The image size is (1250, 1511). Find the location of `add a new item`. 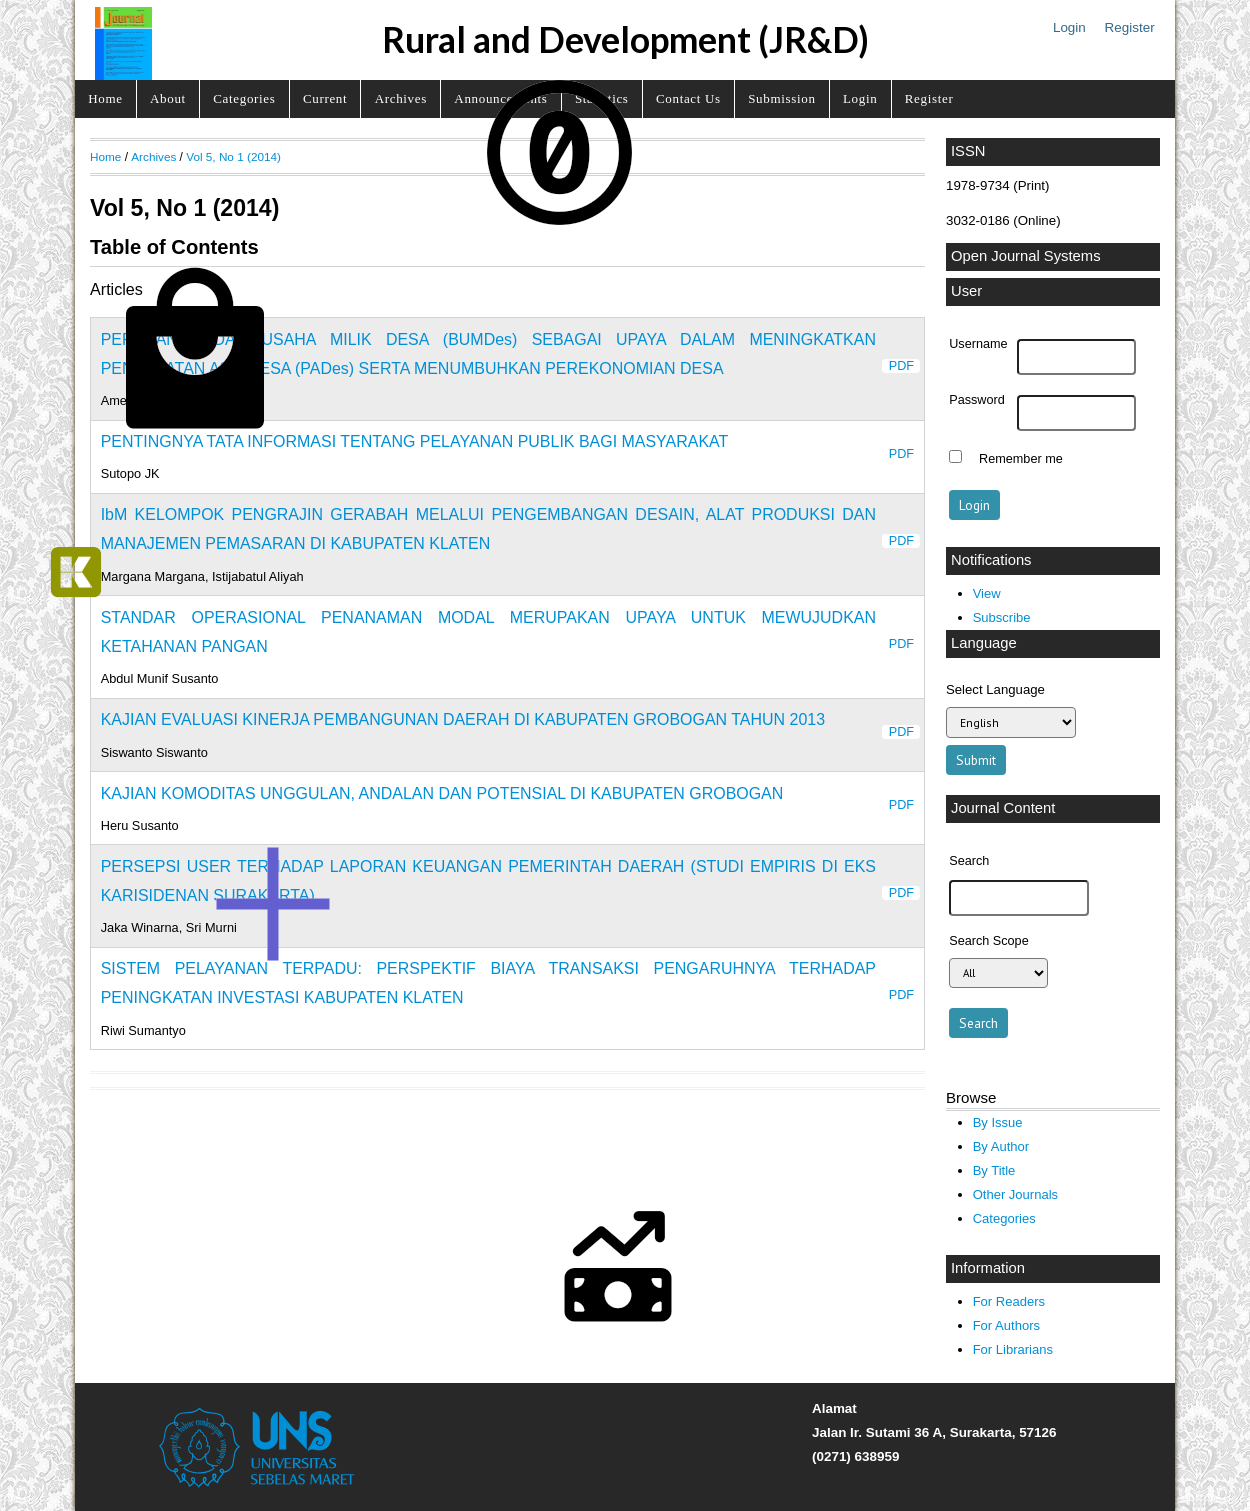

add a new item is located at coordinates (273, 904).